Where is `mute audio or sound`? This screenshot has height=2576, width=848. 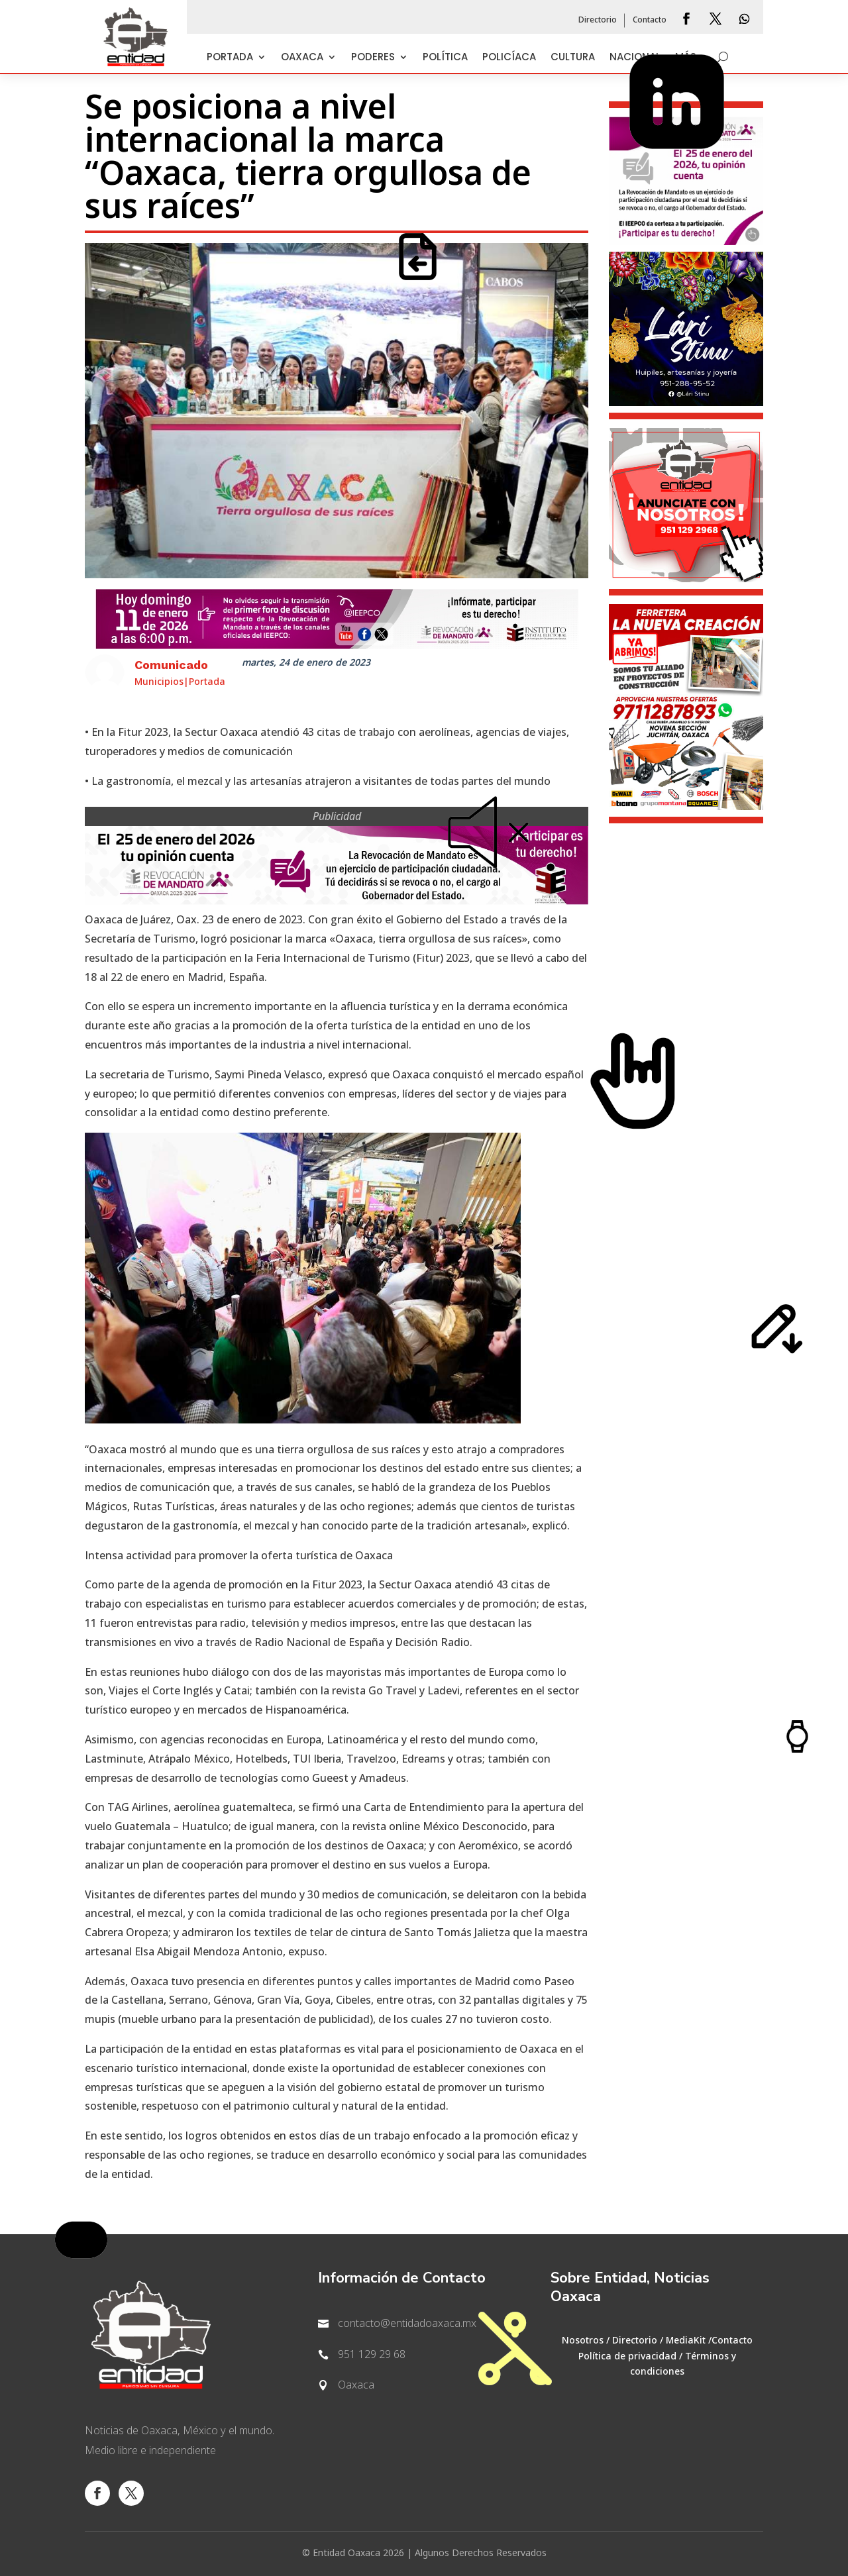 mute audio or sound is located at coordinates (484, 832).